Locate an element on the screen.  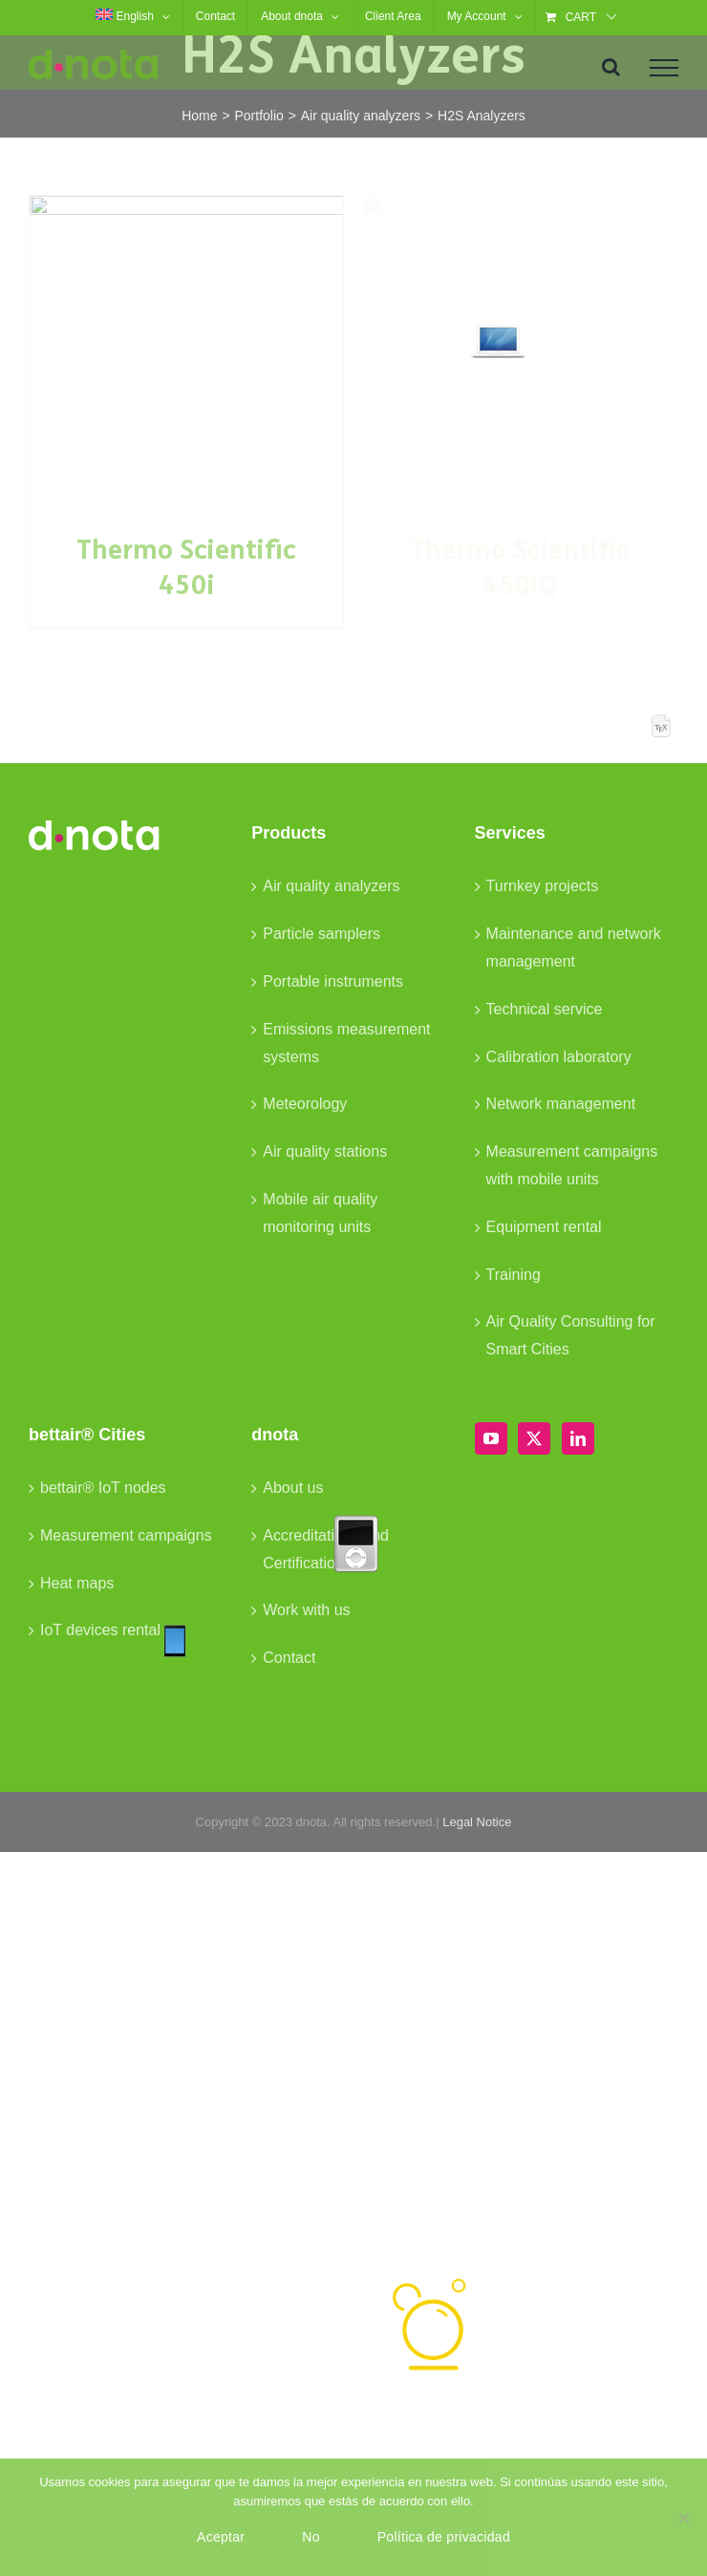
indicates a connected macbook device is located at coordinates (498, 338).